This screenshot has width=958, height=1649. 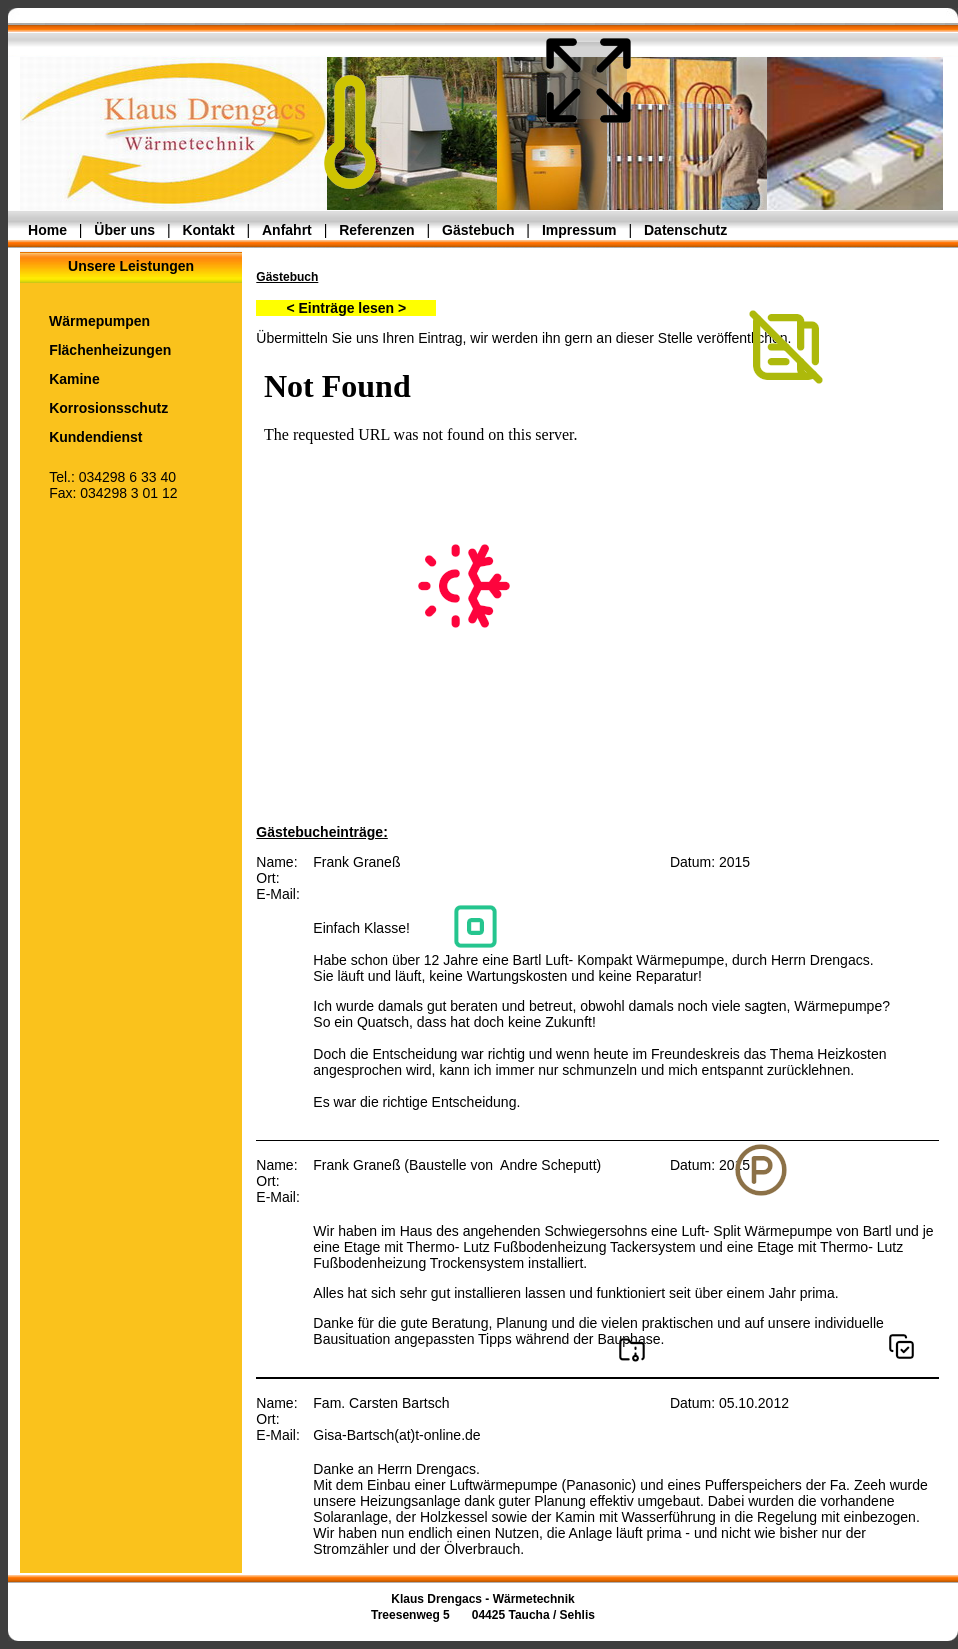 What do you see at coordinates (350, 132) in the screenshot?
I see `view current temperature reading` at bounding box center [350, 132].